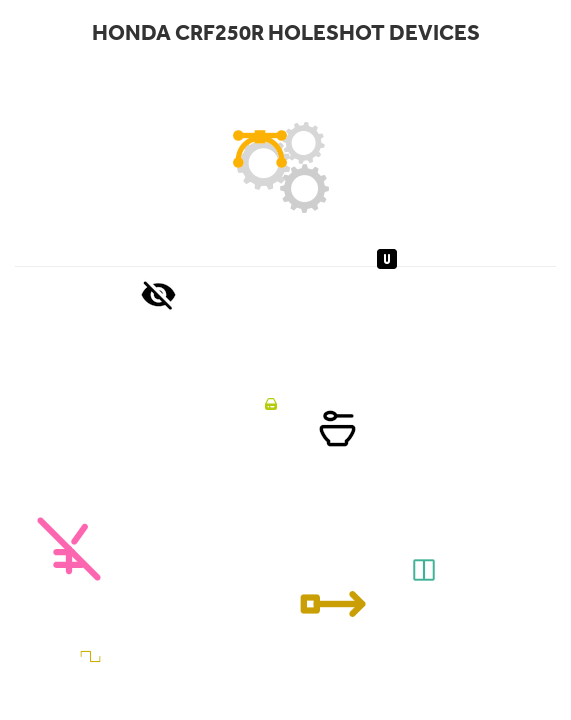 The height and width of the screenshot is (720, 571). What do you see at coordinates (69, 549) in the screenshot?
I see `indicates yen currency is unavailable` at bounding box center [69, 549].